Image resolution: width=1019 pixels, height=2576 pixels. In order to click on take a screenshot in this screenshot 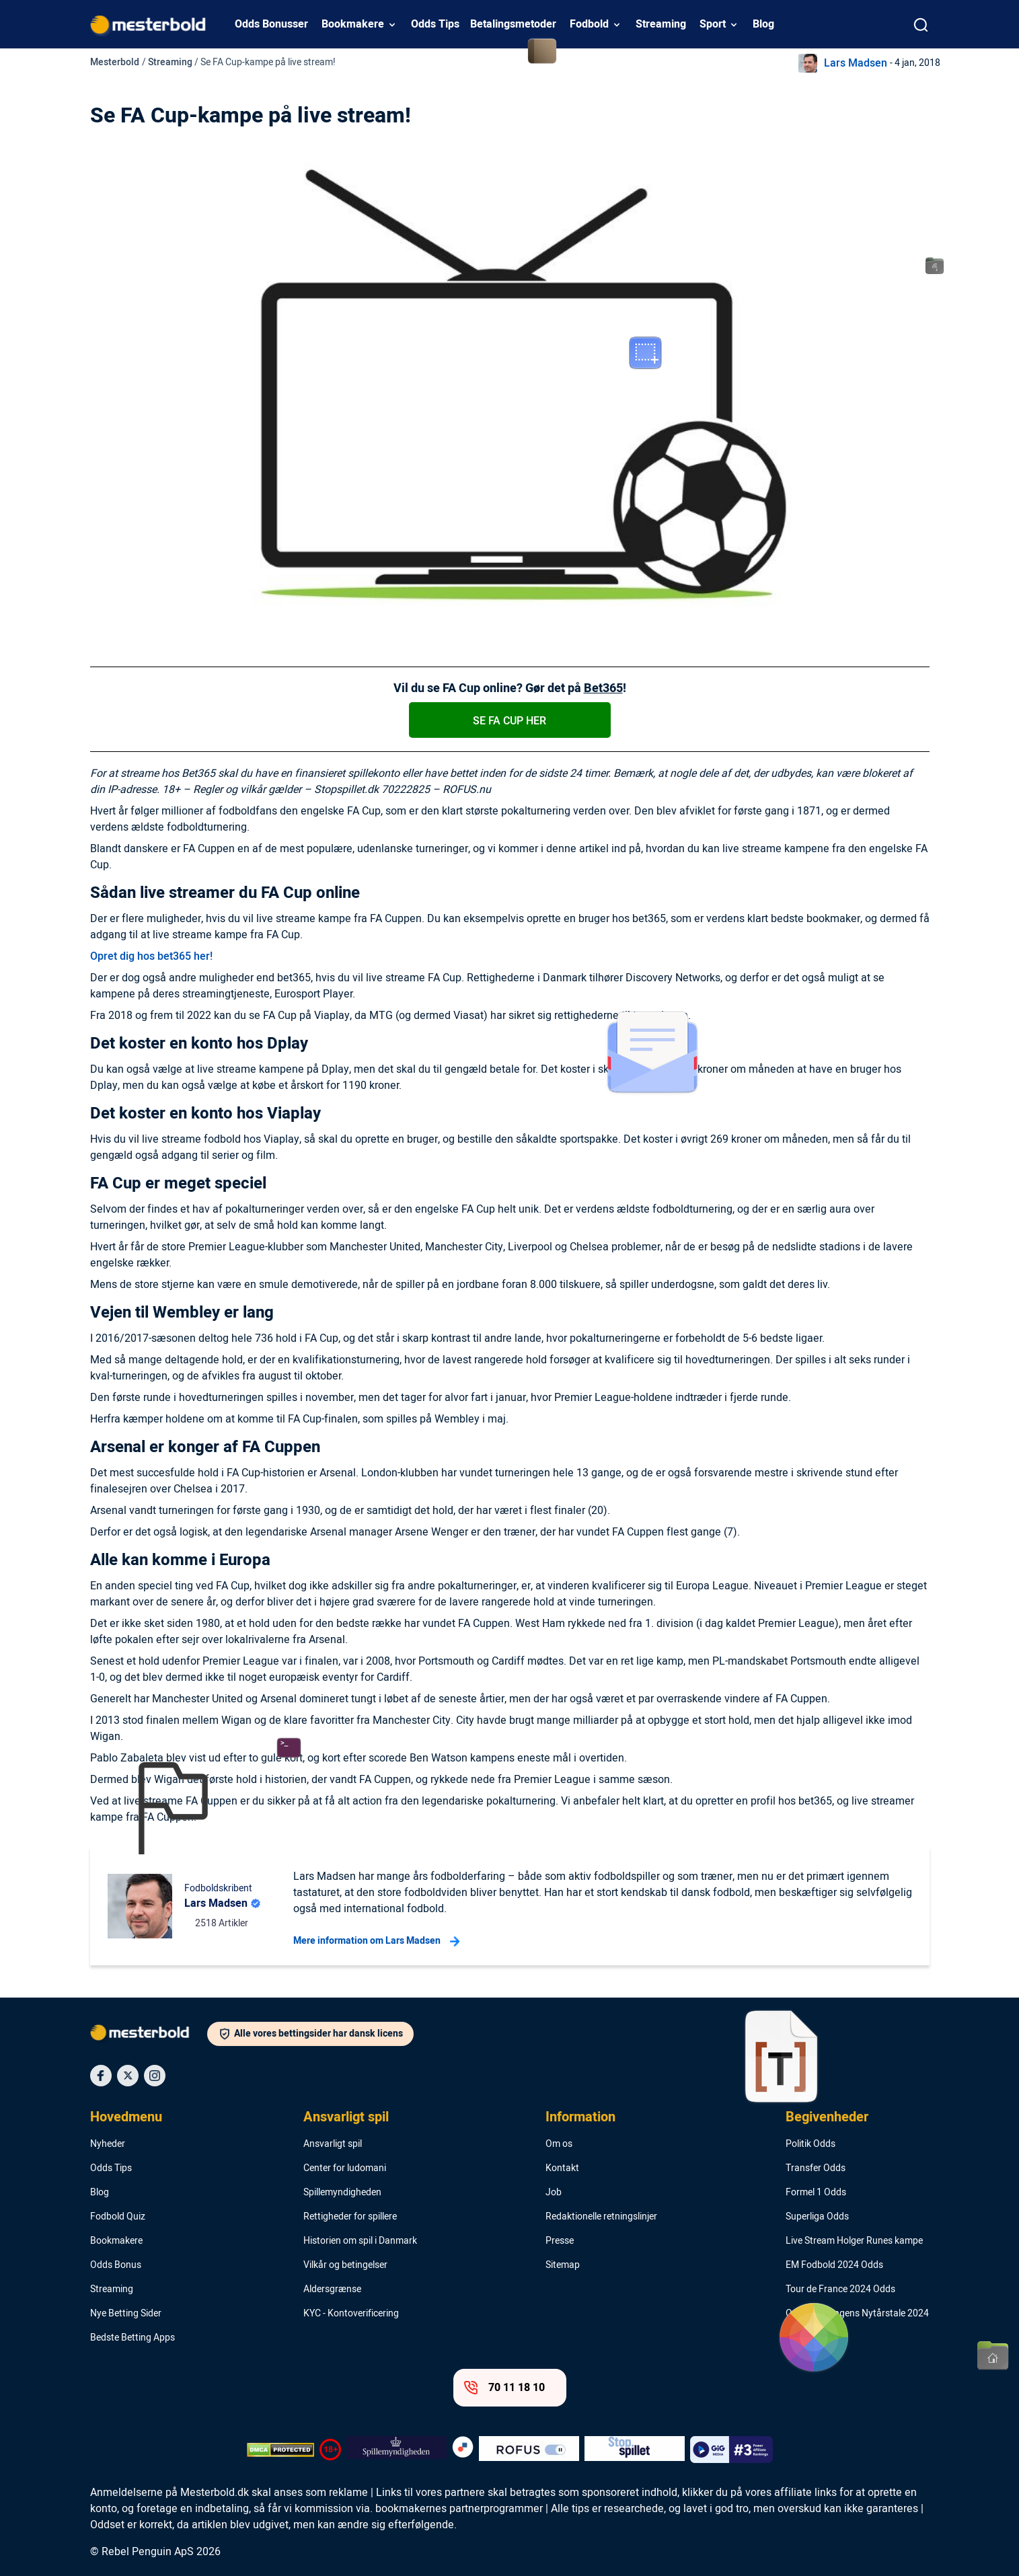, I will do `click(645, 352)`.